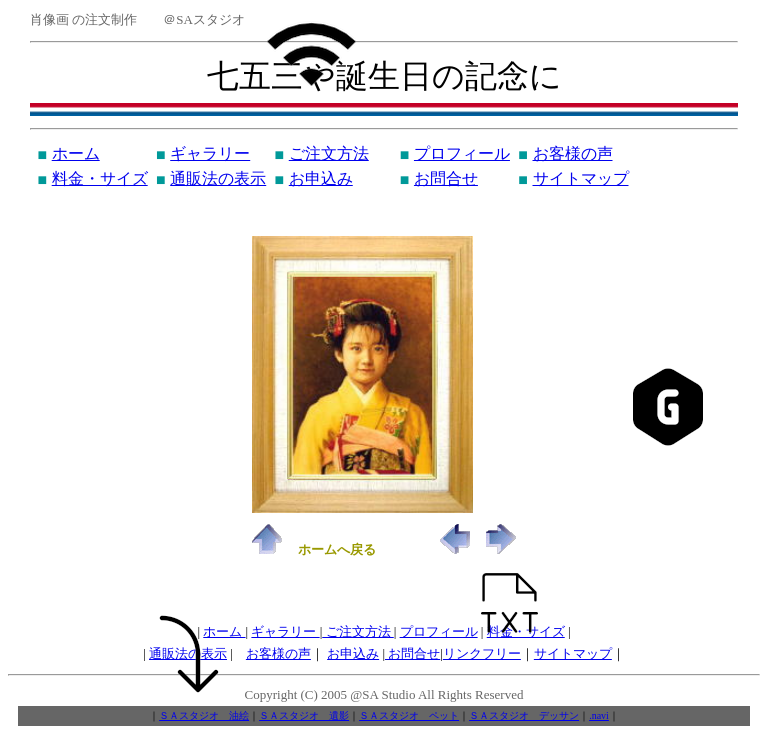 The image size is (768, 734). I want to click on open a text file, so click(509, 605).